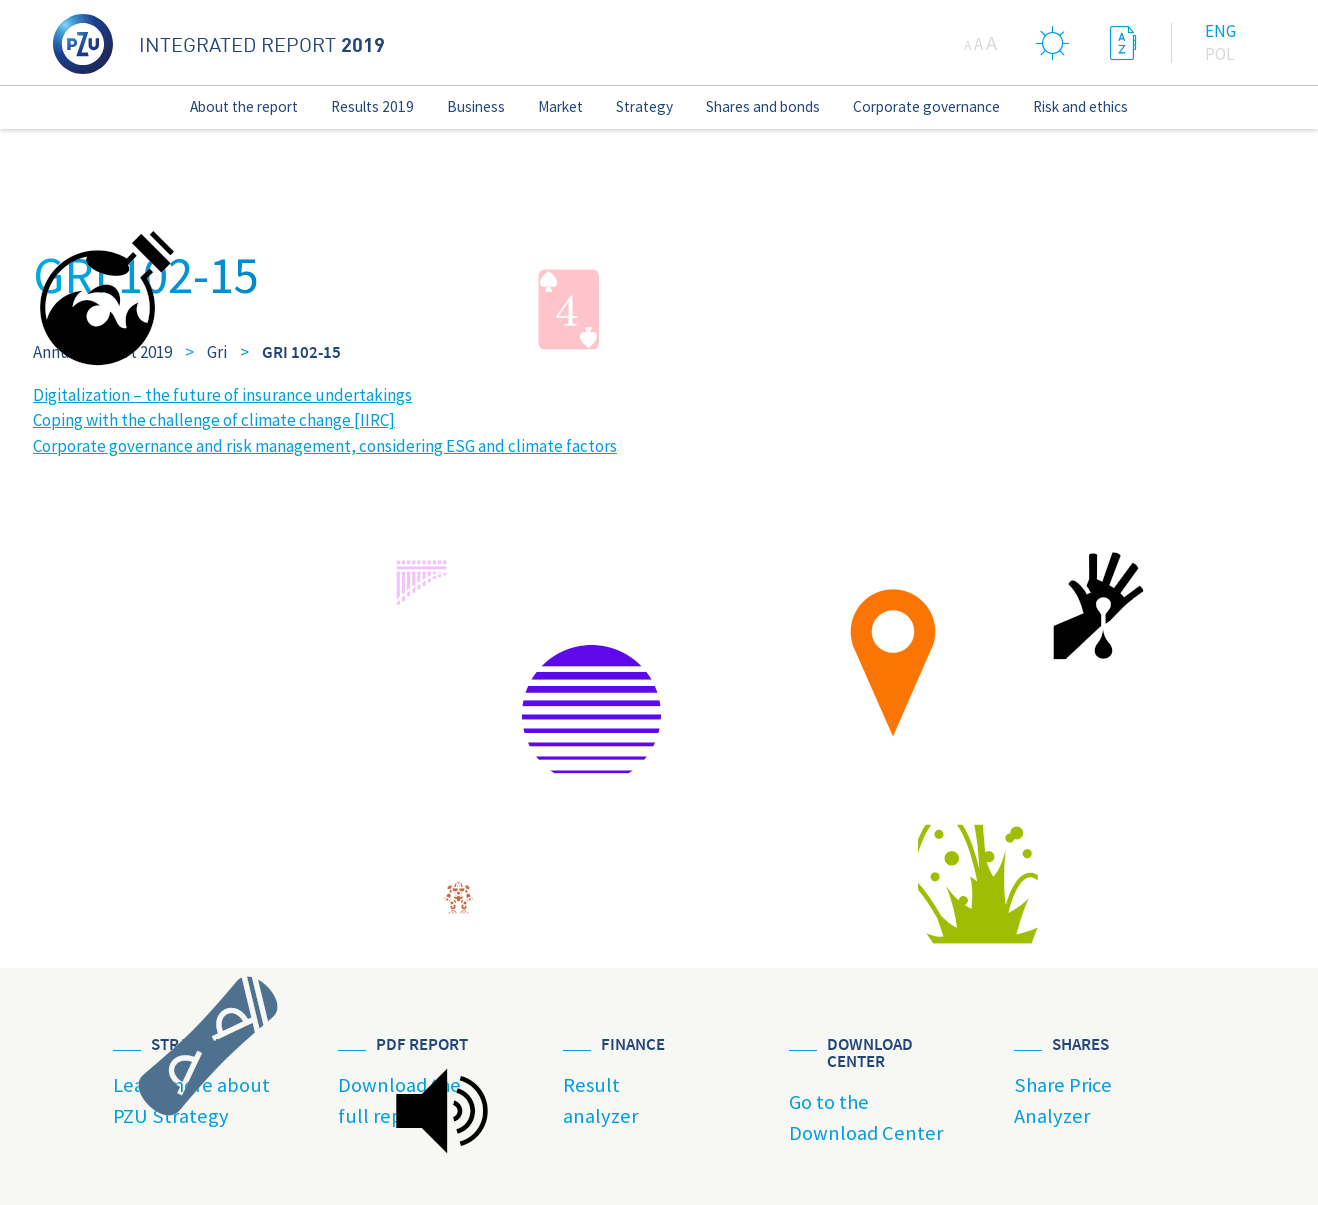 This screenshot has height=1205, width=1318. Describe the element at coordinates (108, 298) in the screenshot. I see `use a fire potion or consumable item` at that location.